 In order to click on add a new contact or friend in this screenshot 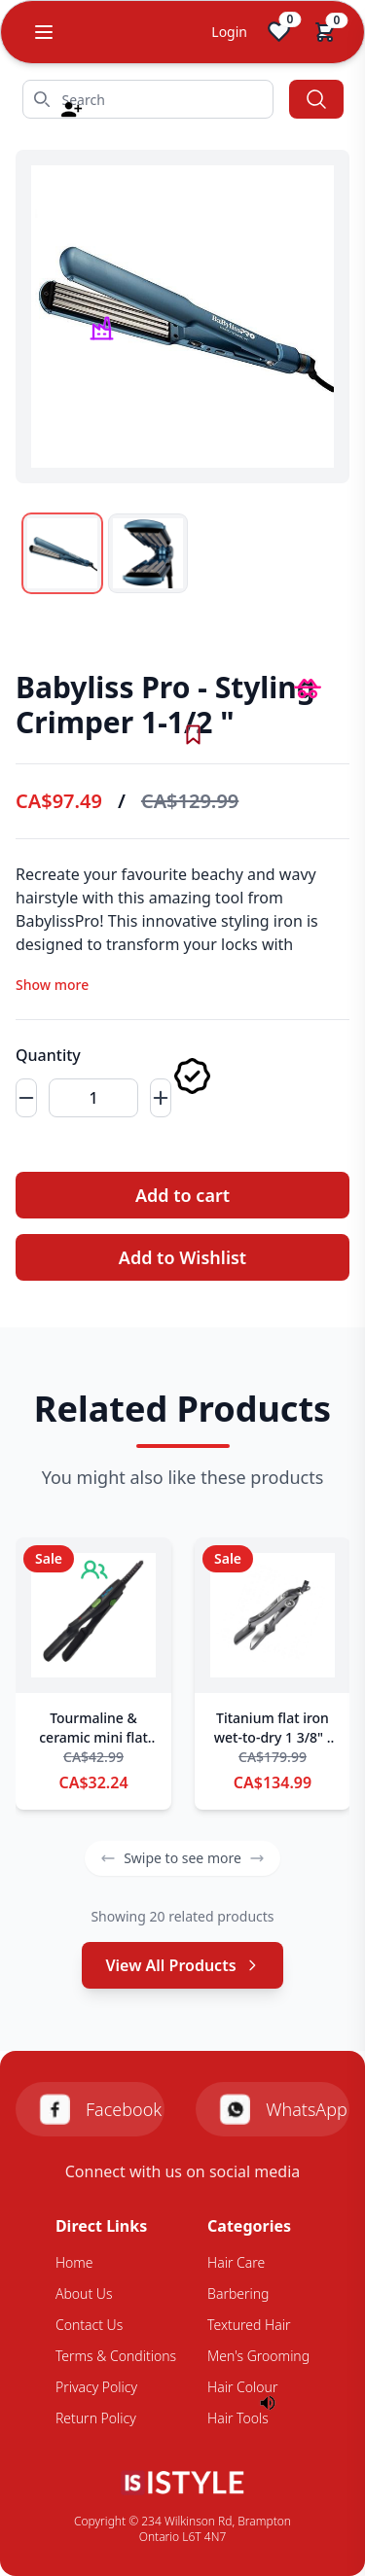, I will do `click(71, 109)`.